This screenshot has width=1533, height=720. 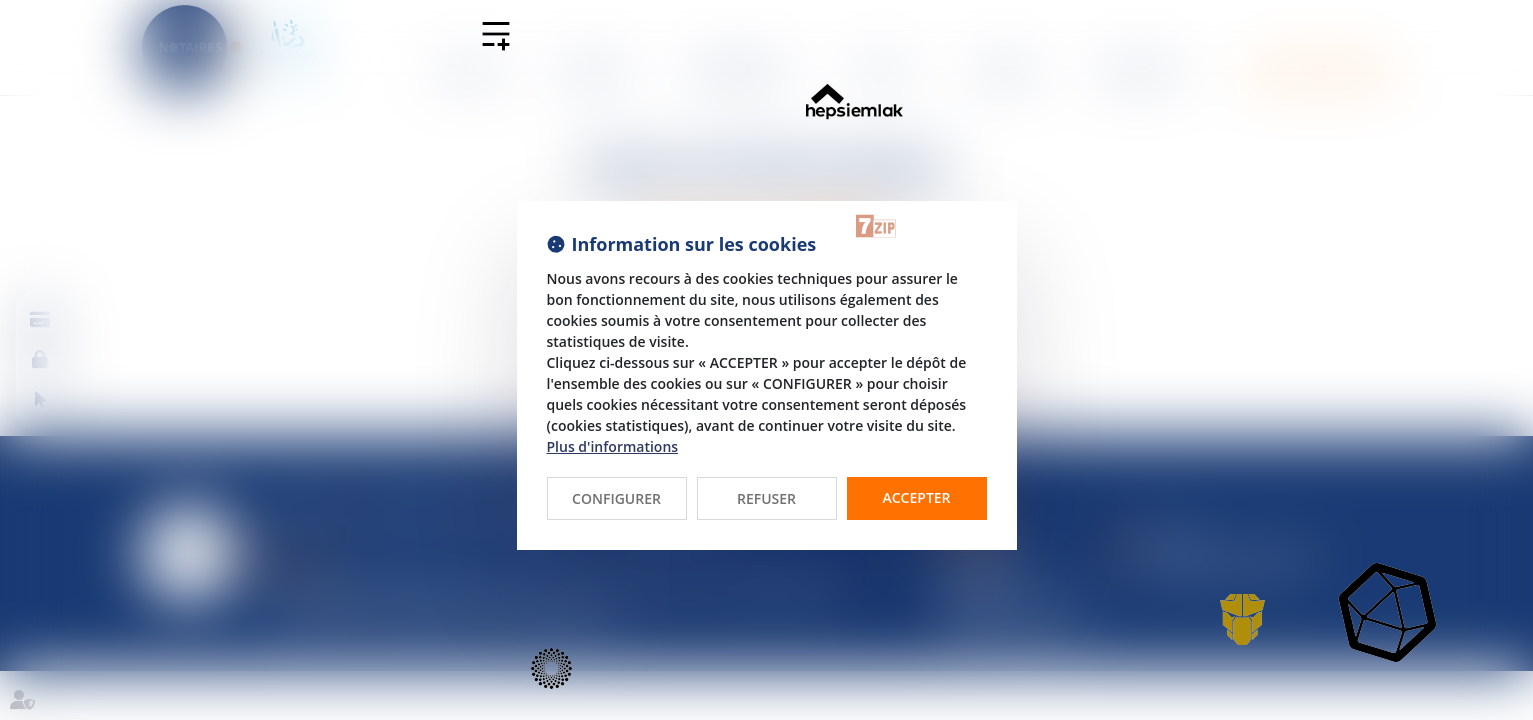 What do you see at coordinates (496, 34) in the screenshot?
I see `add a new menu item` at bounding box center [496, 34].